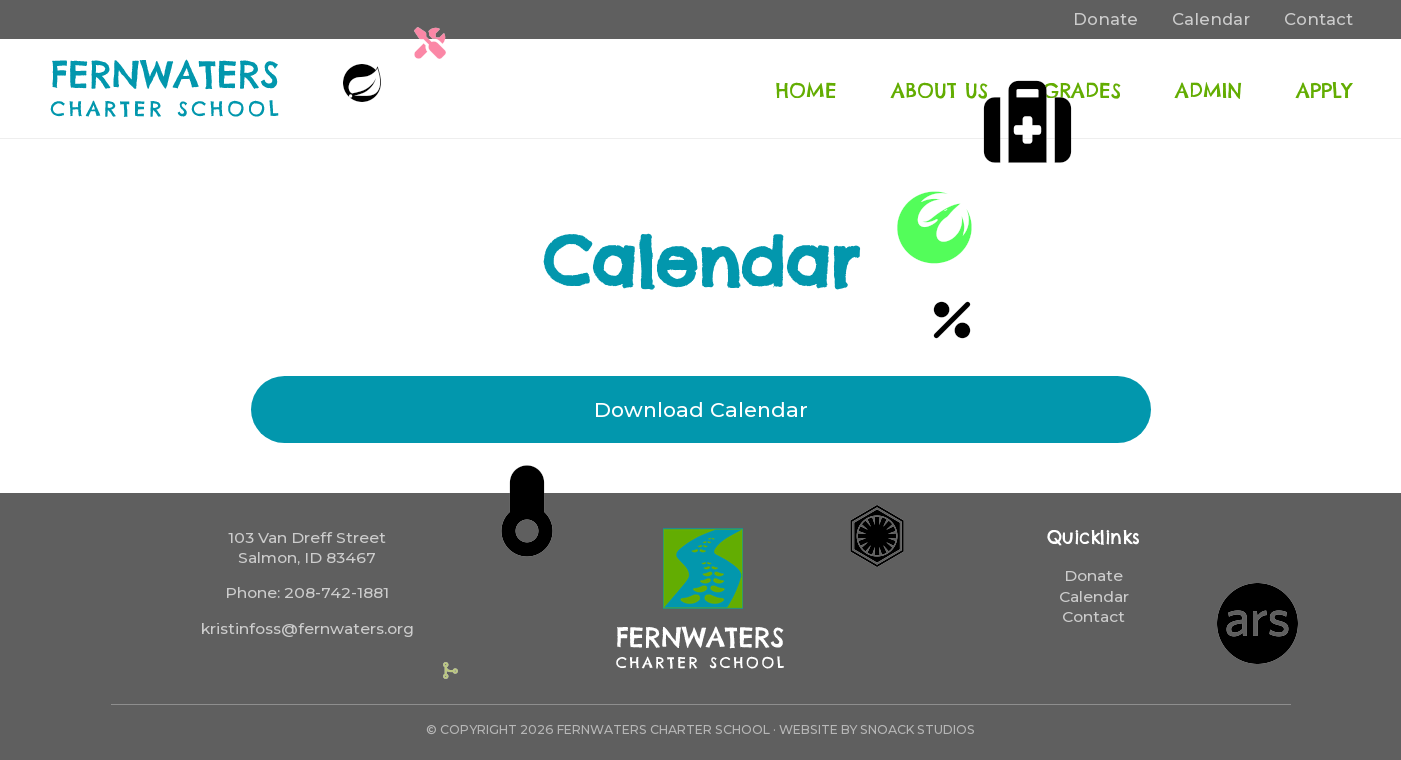 This screenshot has width=1401, height=760. What do you see at coordinates (1257, 623) in the screenshot?
I see `visit ars technica website` at bounding box center [1257, 623].